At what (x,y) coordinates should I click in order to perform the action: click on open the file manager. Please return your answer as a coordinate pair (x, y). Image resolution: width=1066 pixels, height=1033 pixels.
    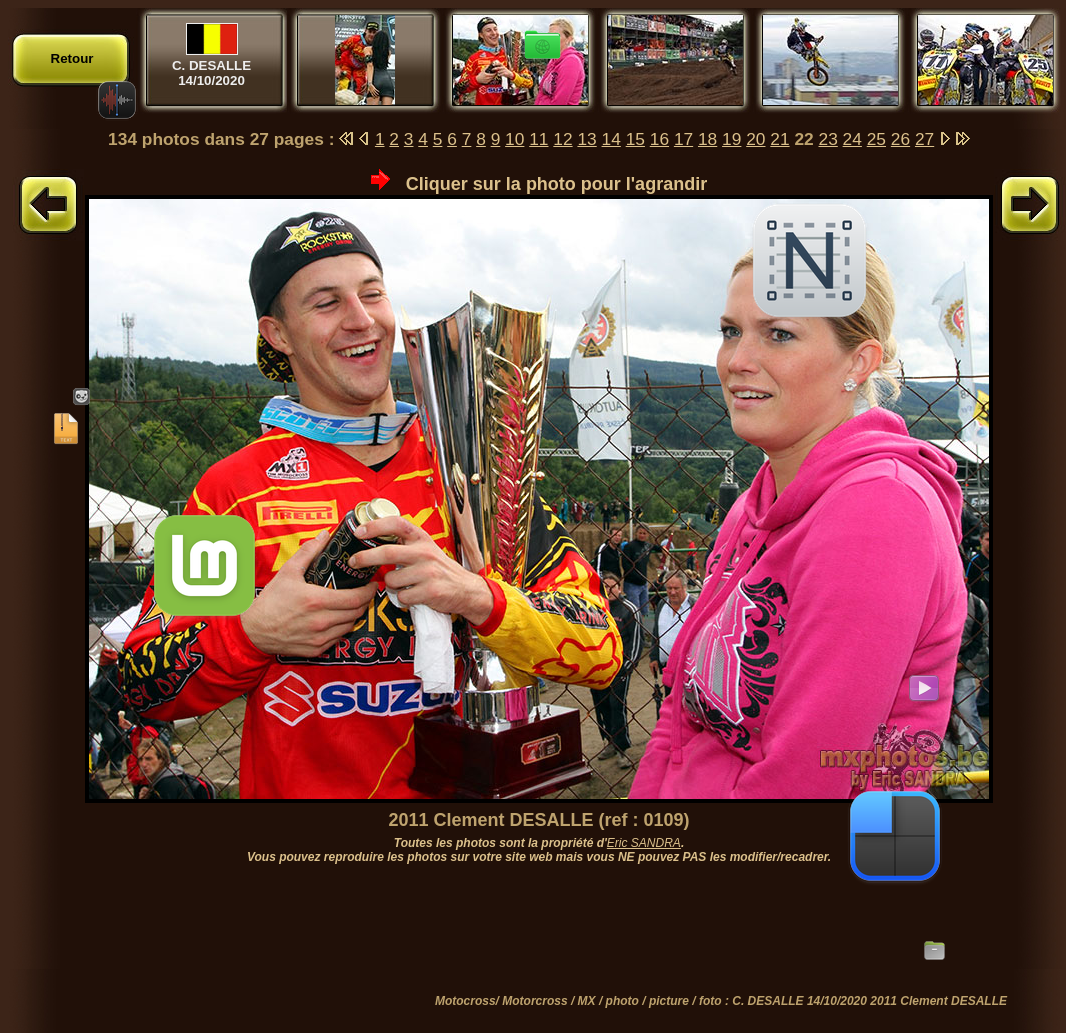
    Looking at the image, I should click on (934, 950).